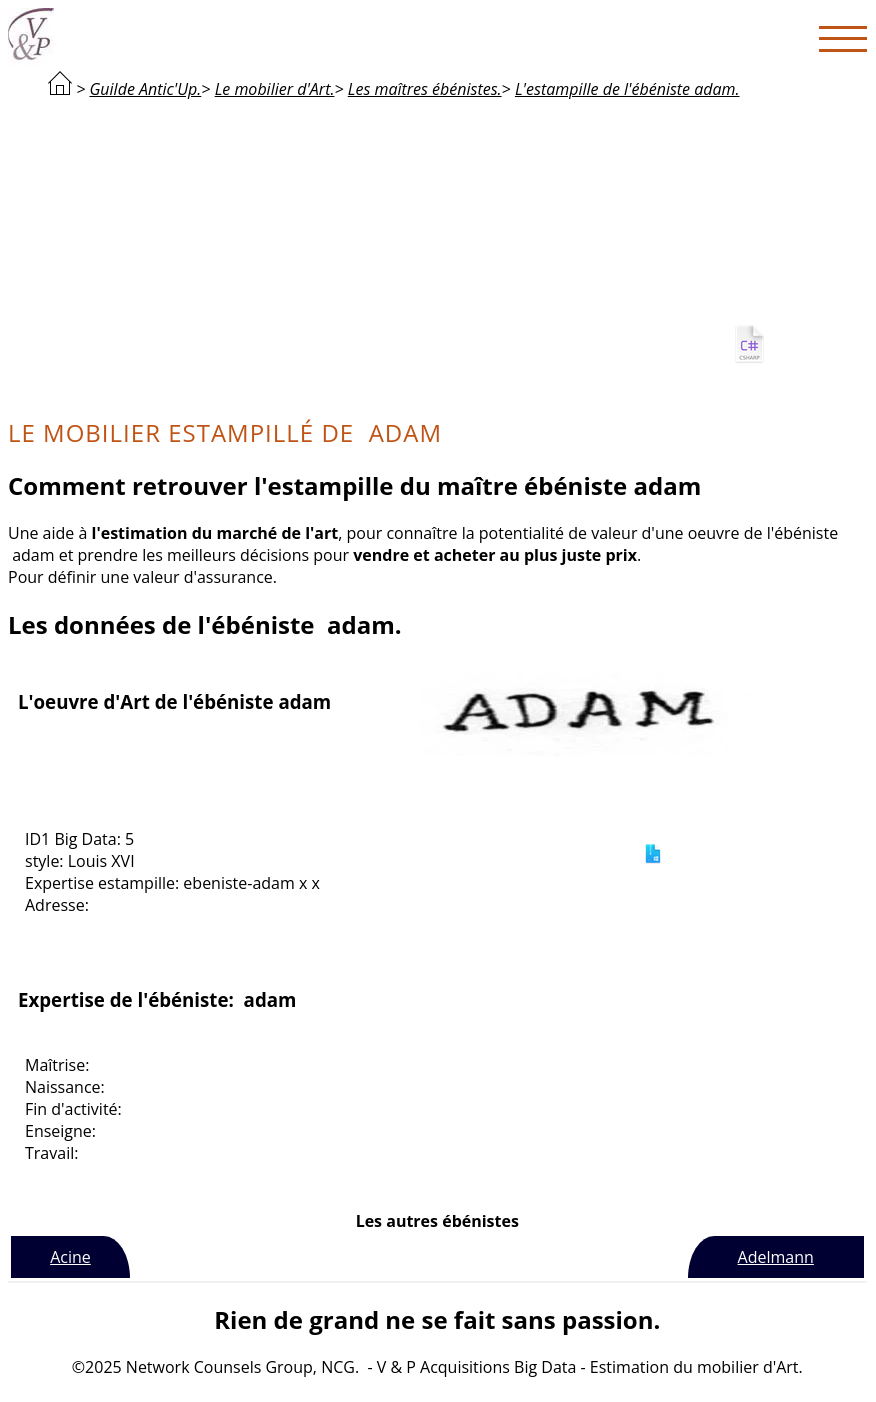 The width and height of the screenshot is (876, 1402). Describe the element at coordinates (749, 344) in the screenshot. I see `a C# source code file` at that location.